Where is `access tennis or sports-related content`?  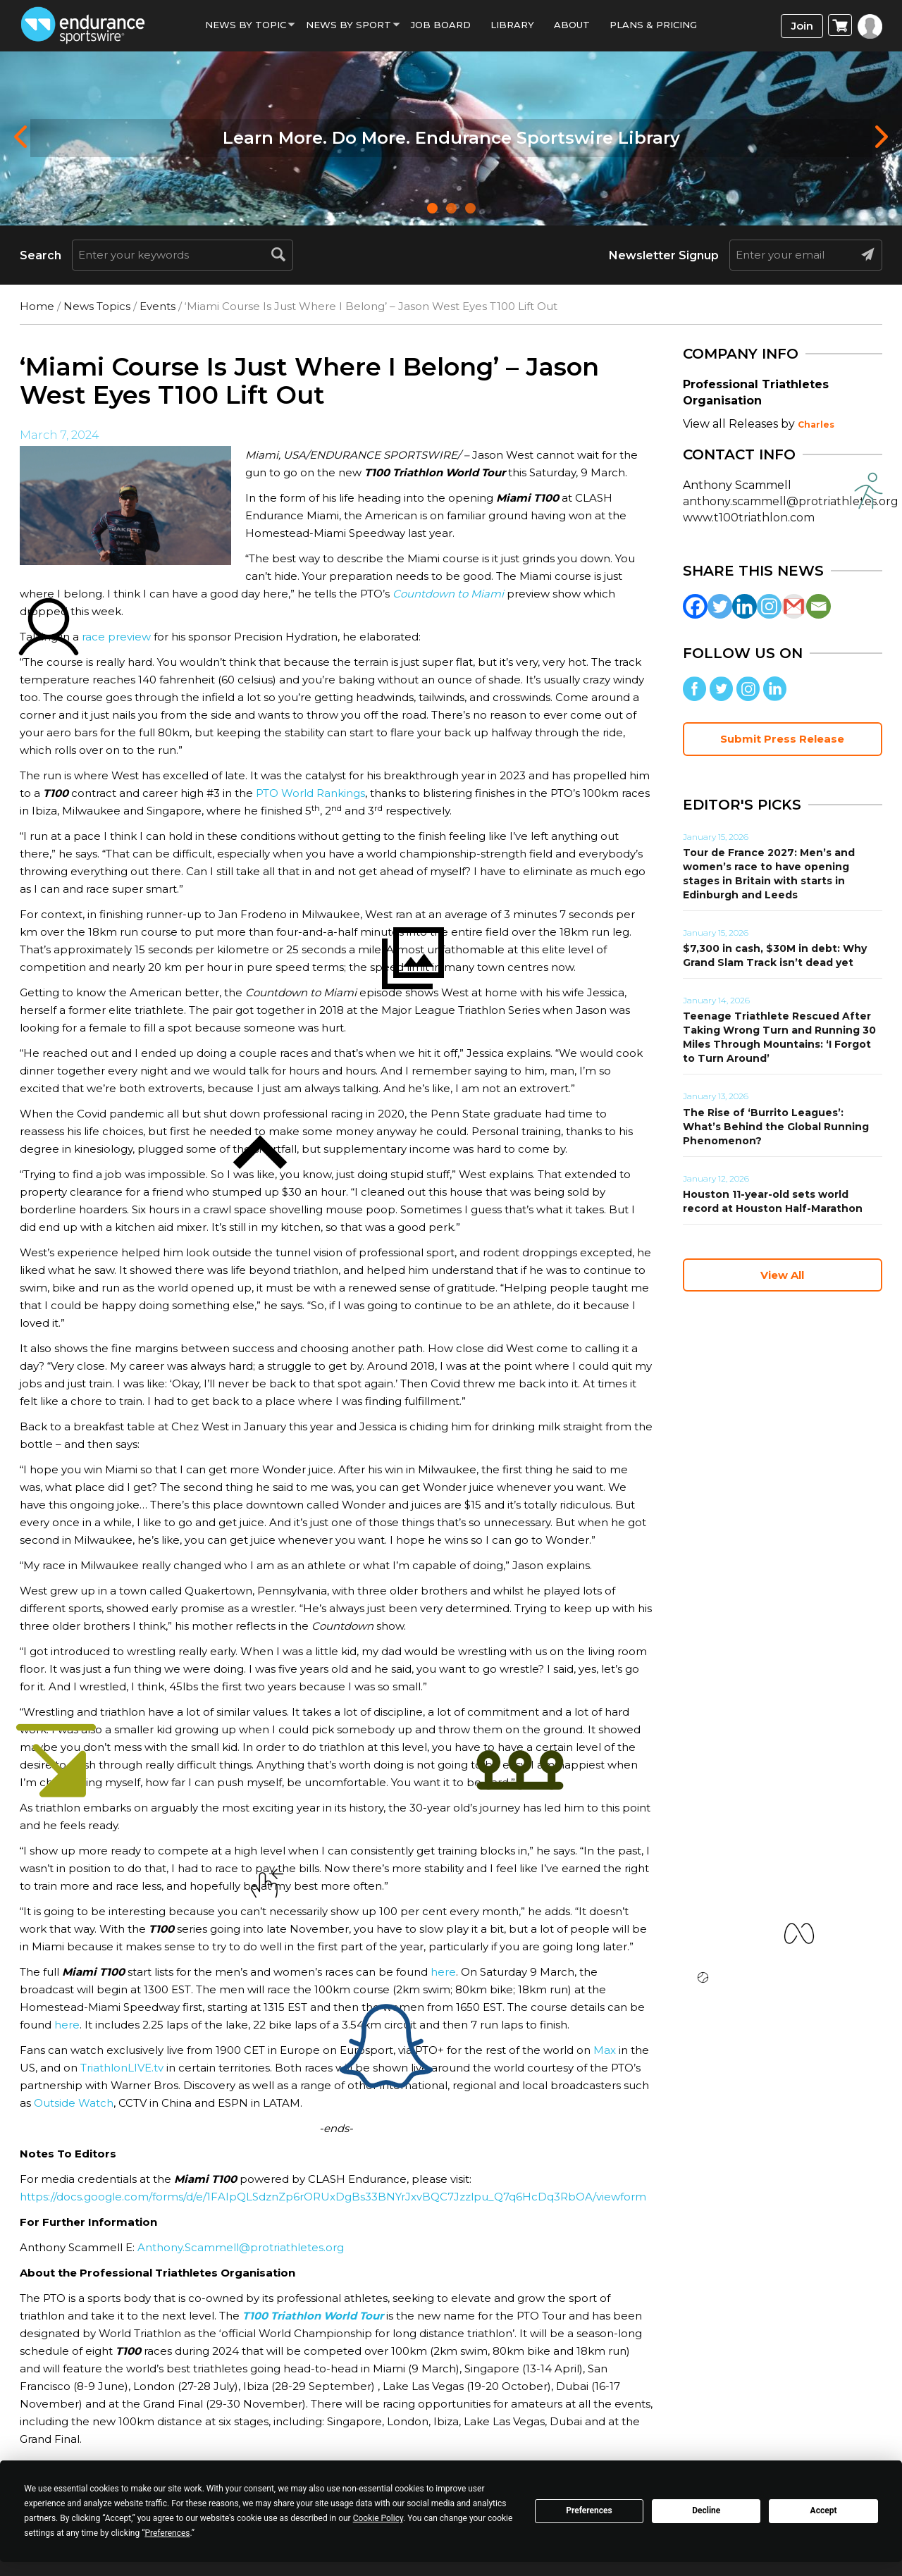
access tennis or sports-related content is located at coordinates (703, 1977).